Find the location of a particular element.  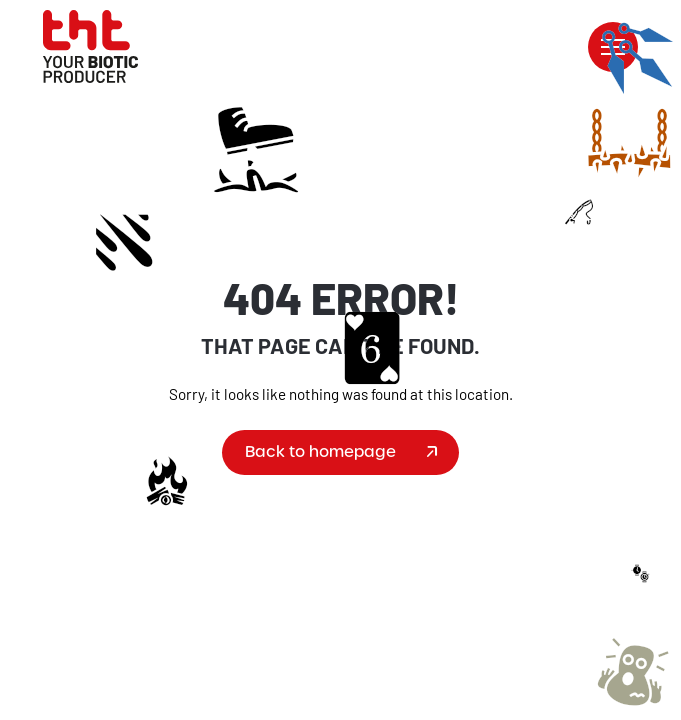

access fishing mini-game or activity is located at coordinates (579, 212).